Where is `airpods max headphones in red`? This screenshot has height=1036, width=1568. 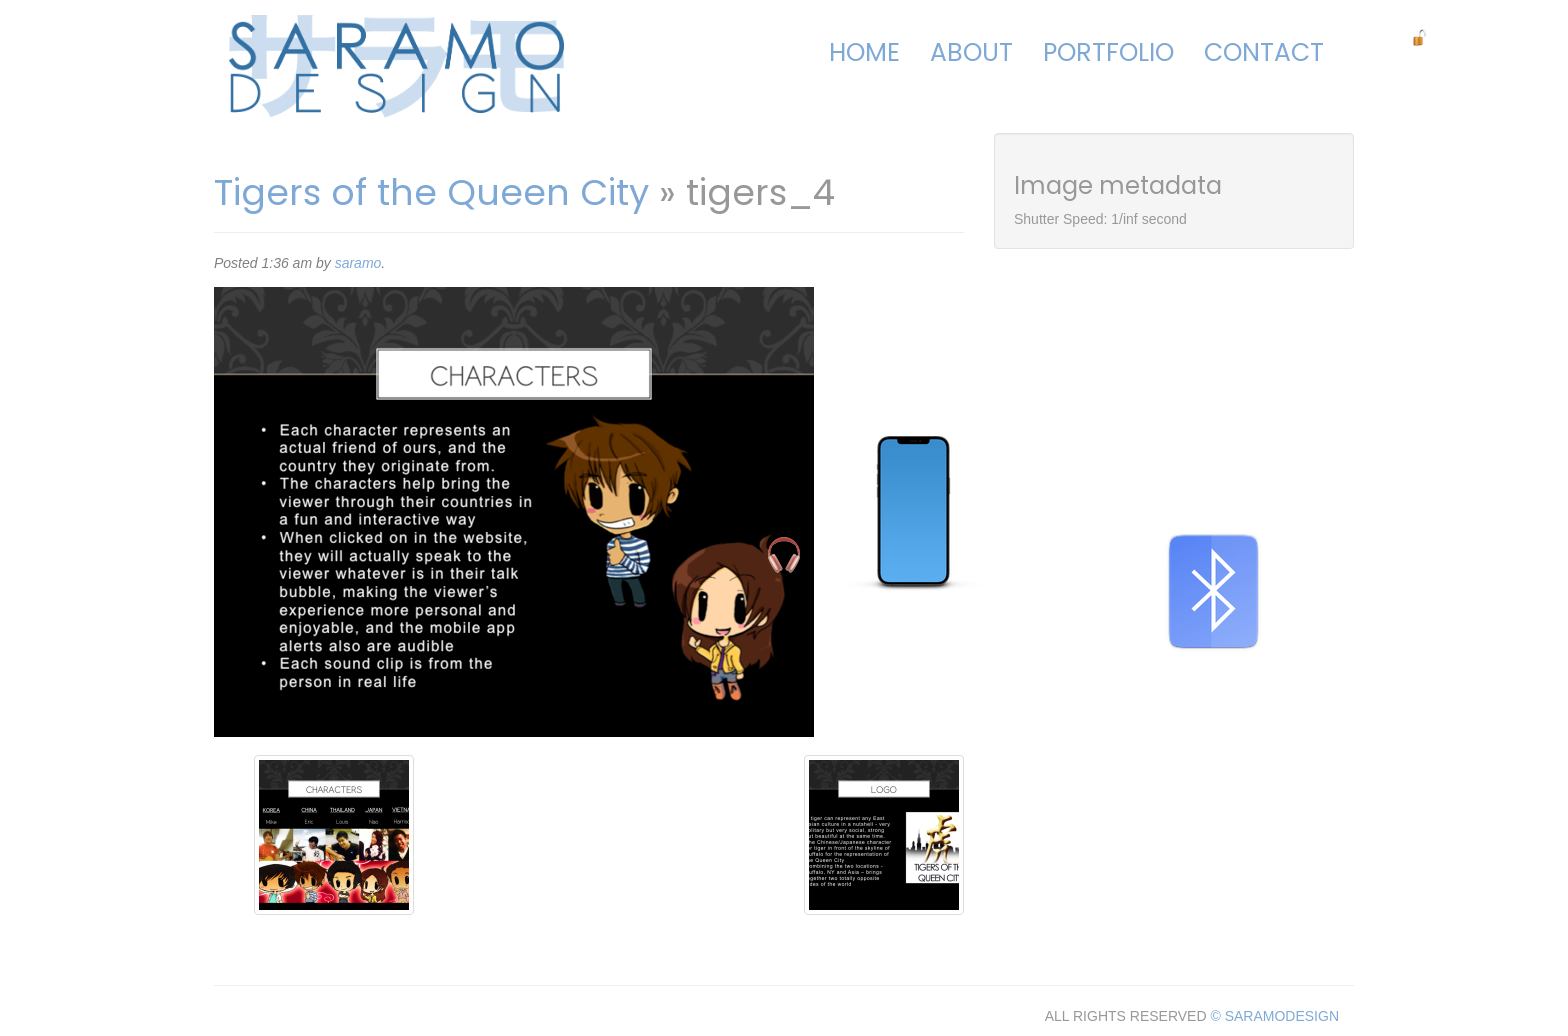
airpods max headphones in red is located at coordinates (784, 555).